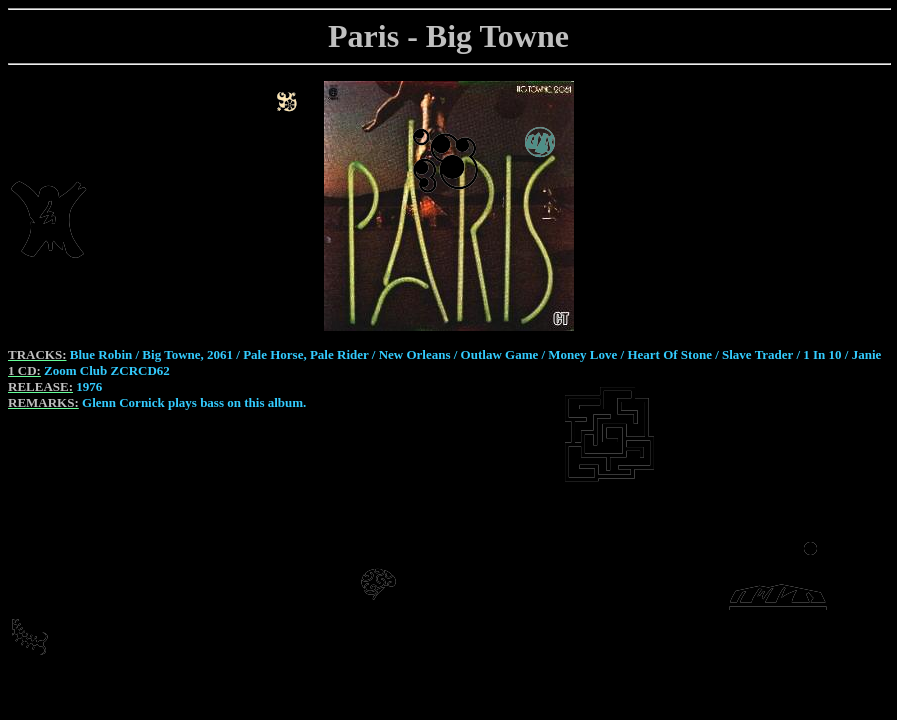 The image size is (897, 720). What do you see at coordinates (48, 219) in the screenshot?
I see `select animal hide material or resource` at bounding box center [48, 219].